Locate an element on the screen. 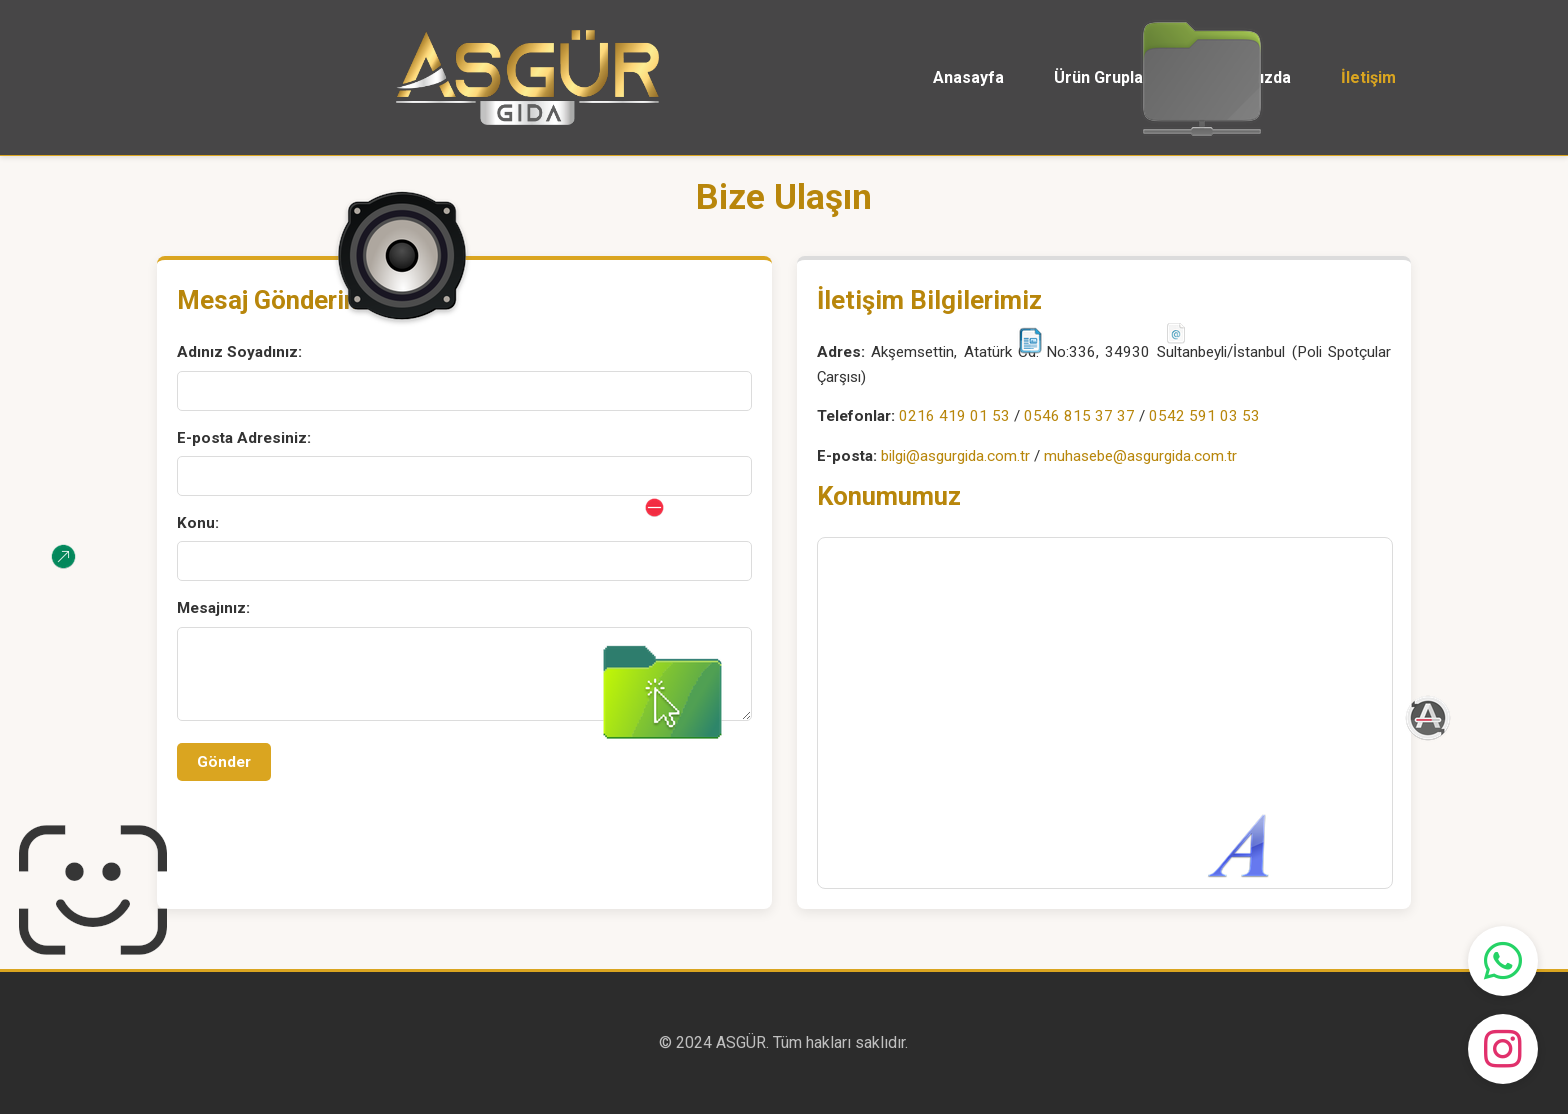  access a remote or network folder is located at coordinates (1202, 77).